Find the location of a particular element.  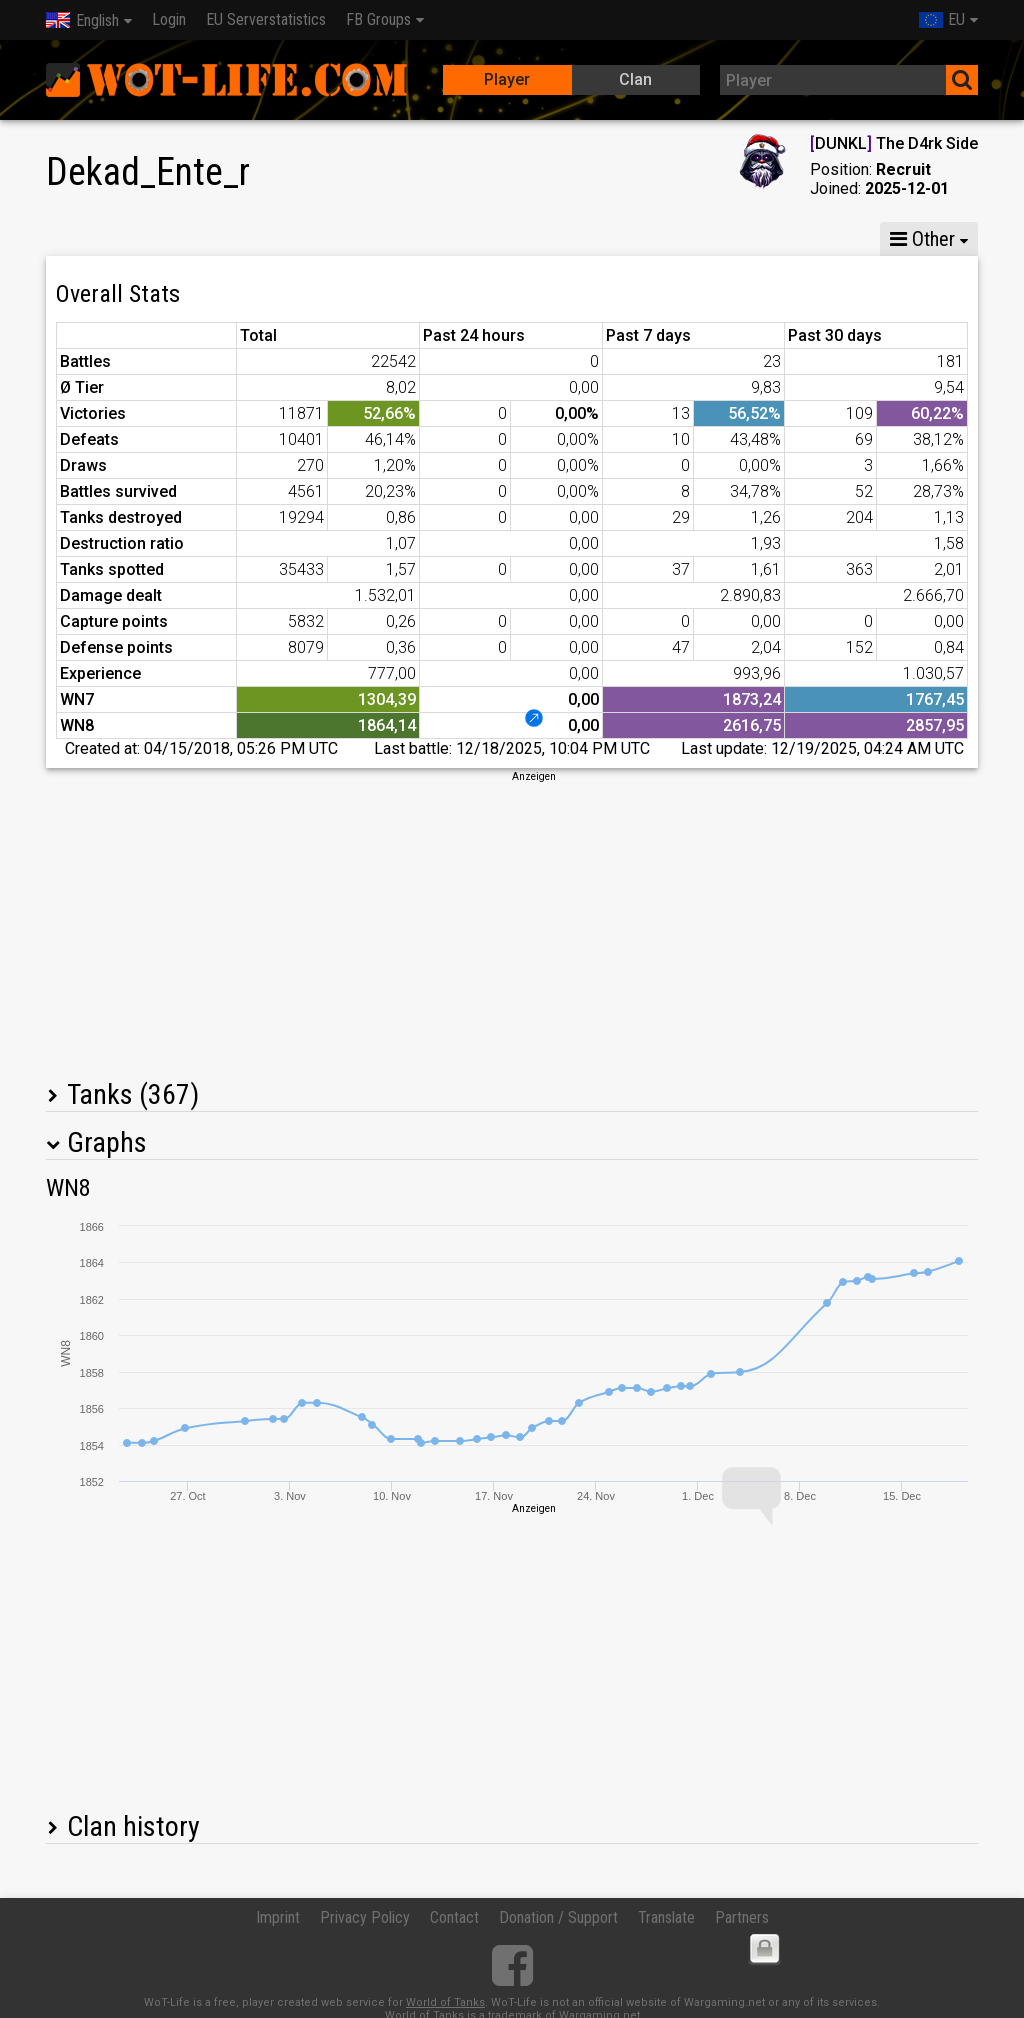

indicates a symbolic link or shortcut to another file is located at coordinates (534, 718).